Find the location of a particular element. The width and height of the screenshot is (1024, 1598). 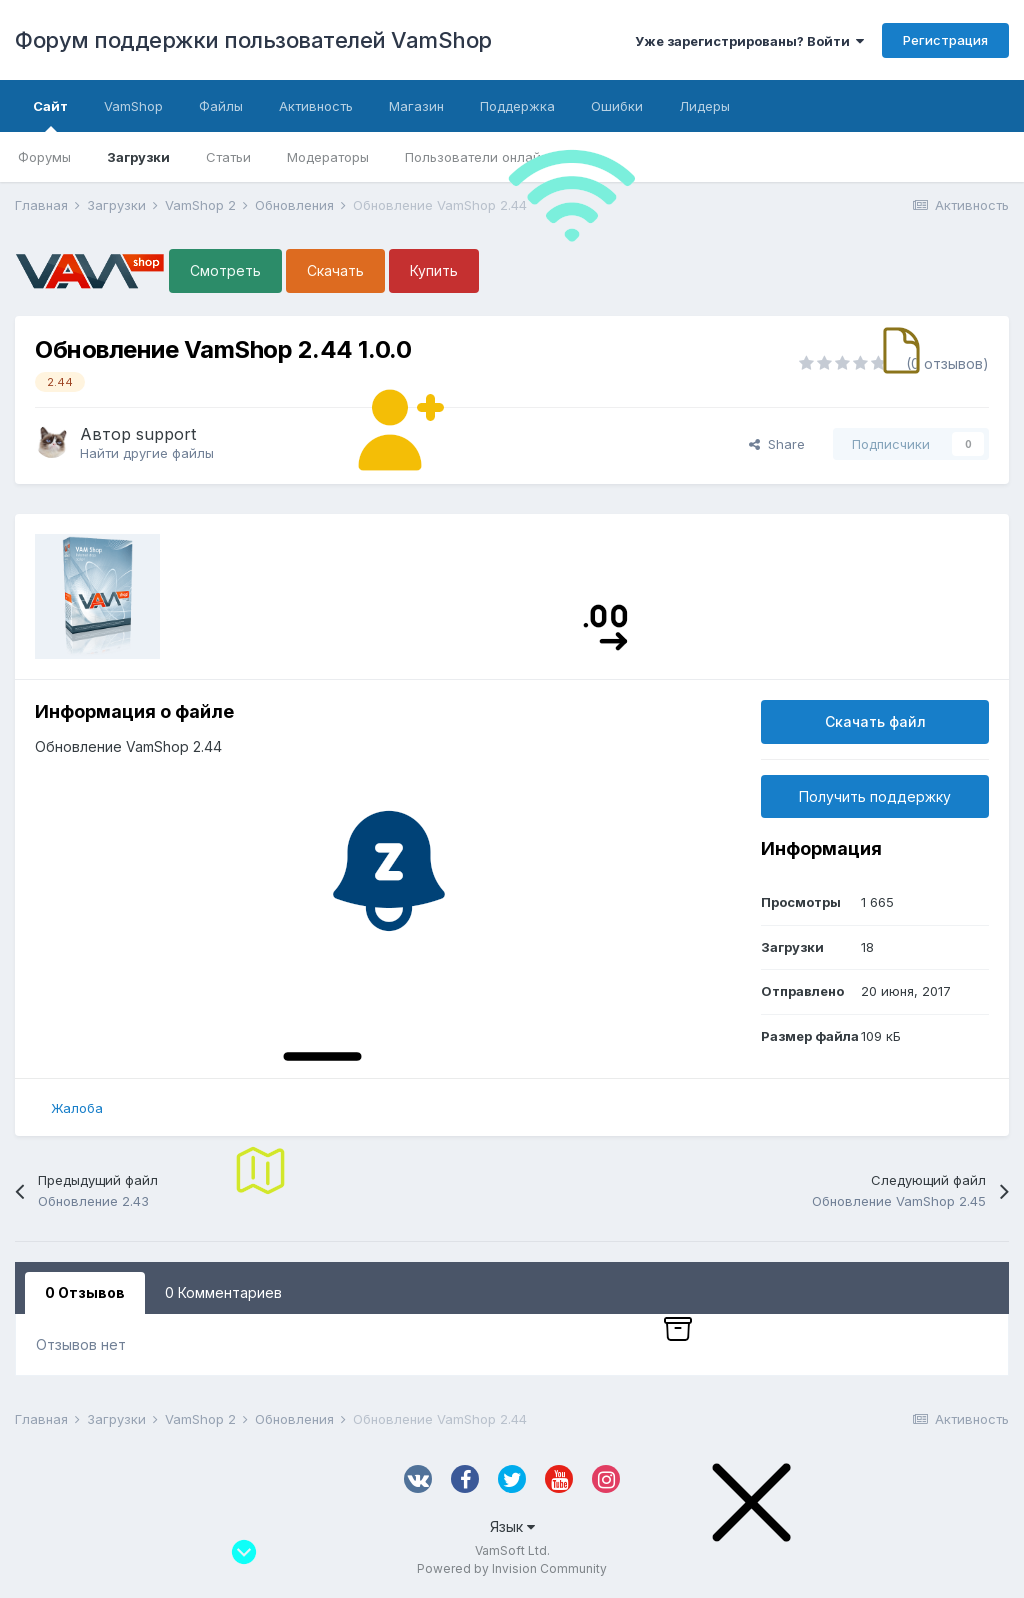

snooze notifications is located at coordinates (389, 871).